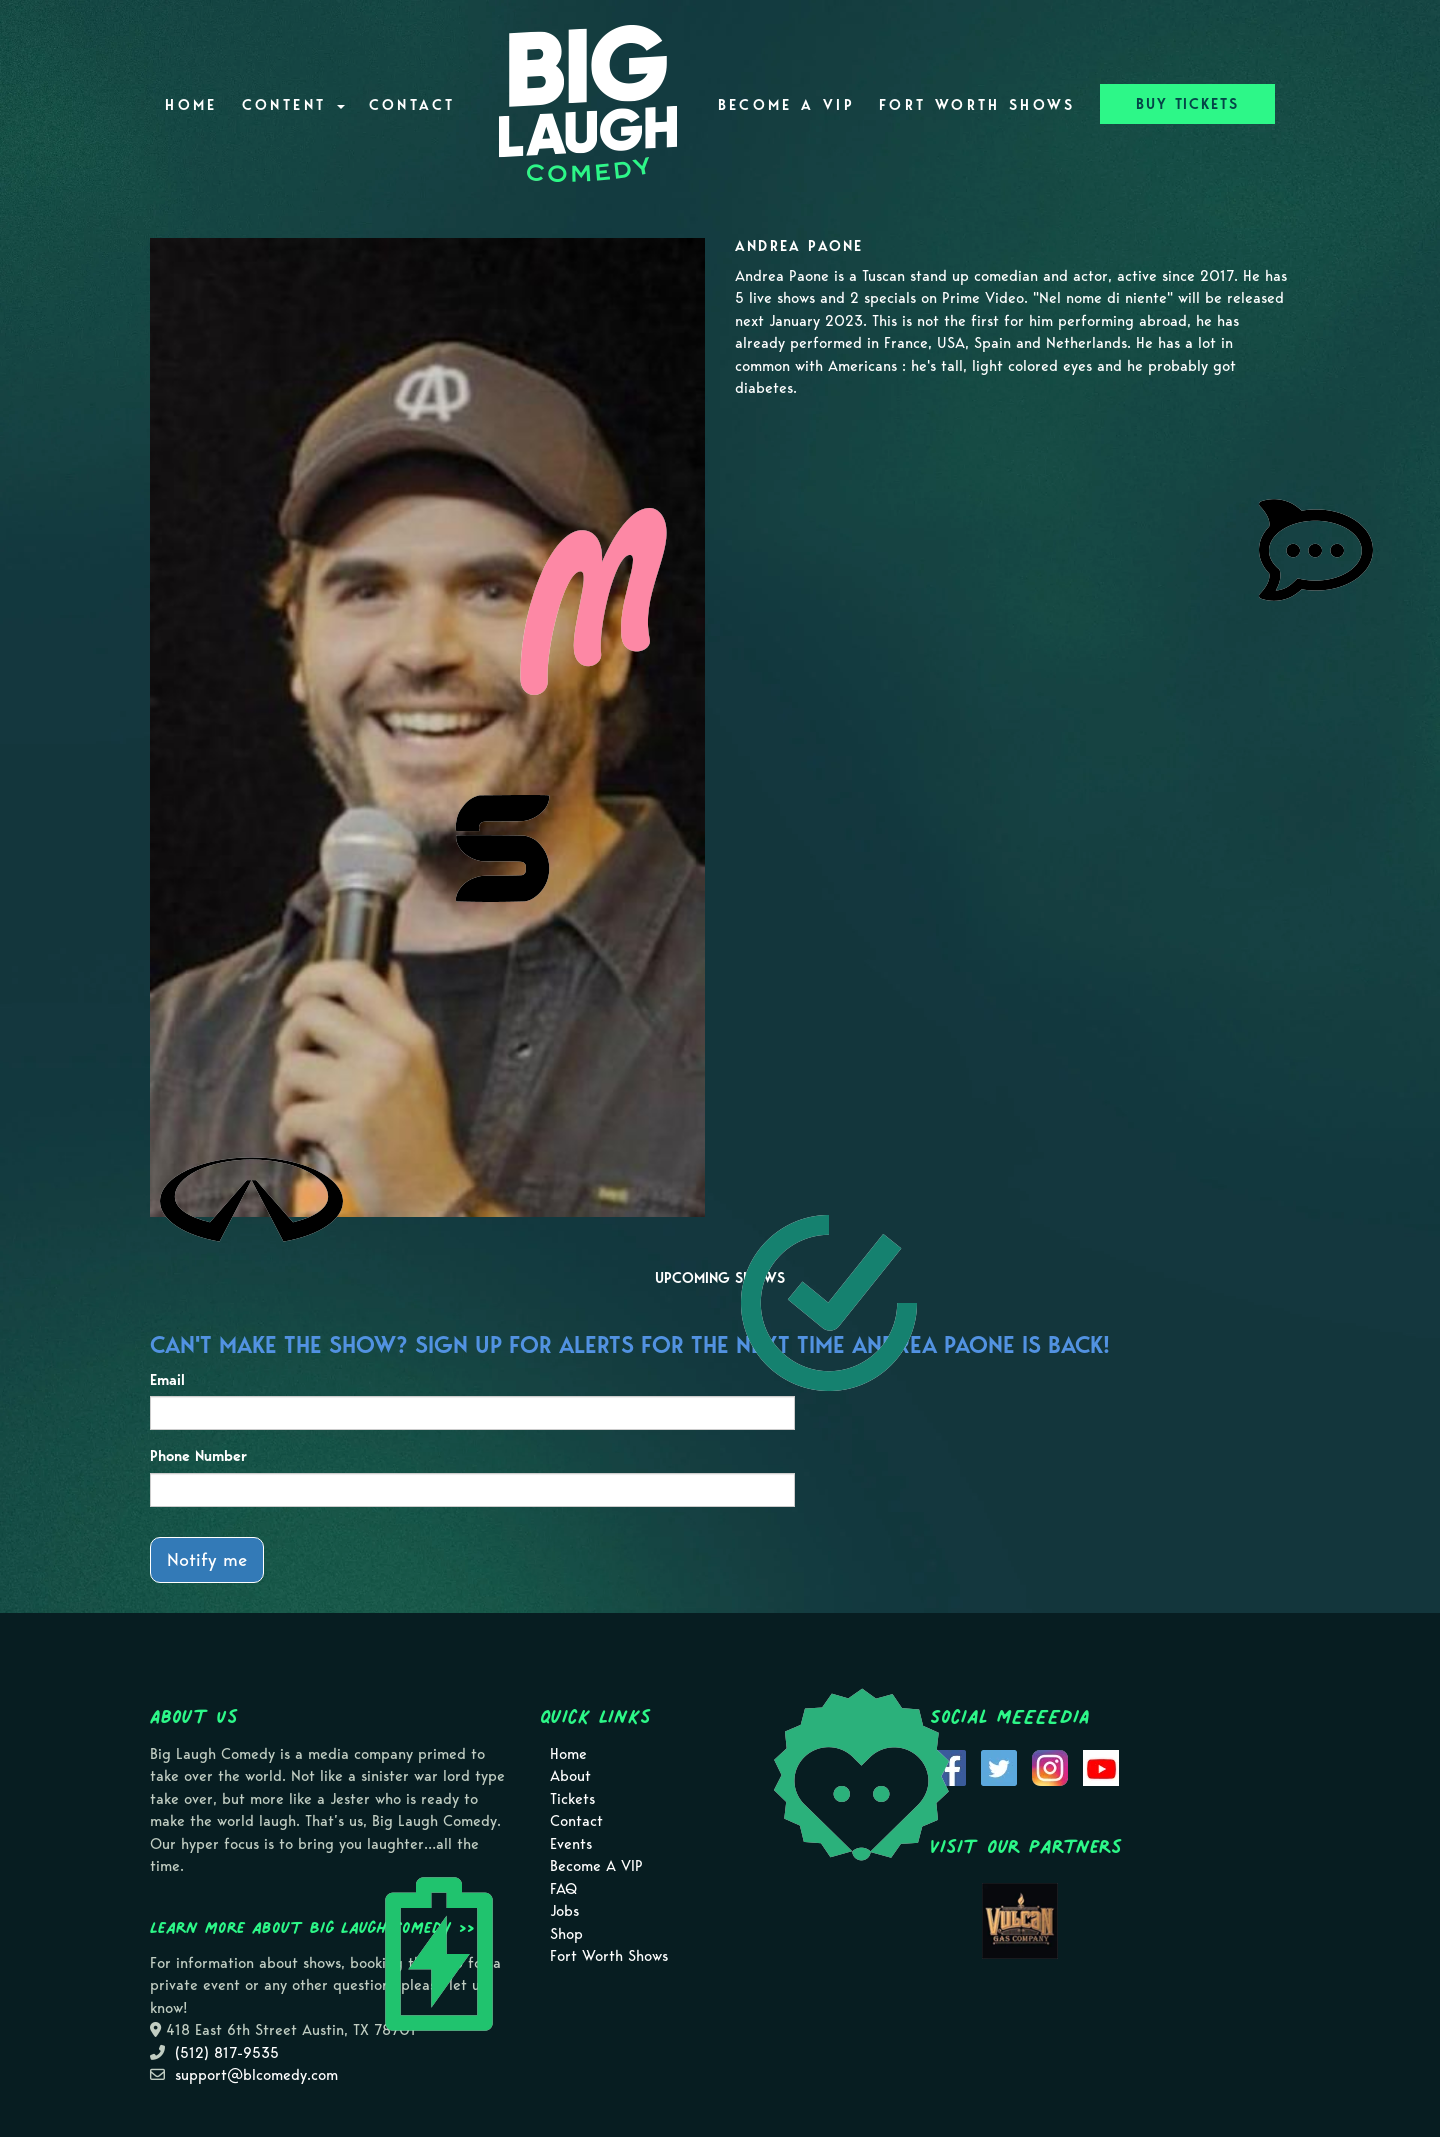  What do you see at coordinates (502, 848) in the screenshot?
I see `Scrutinizer CI logo` at bounding box center [502, 848].